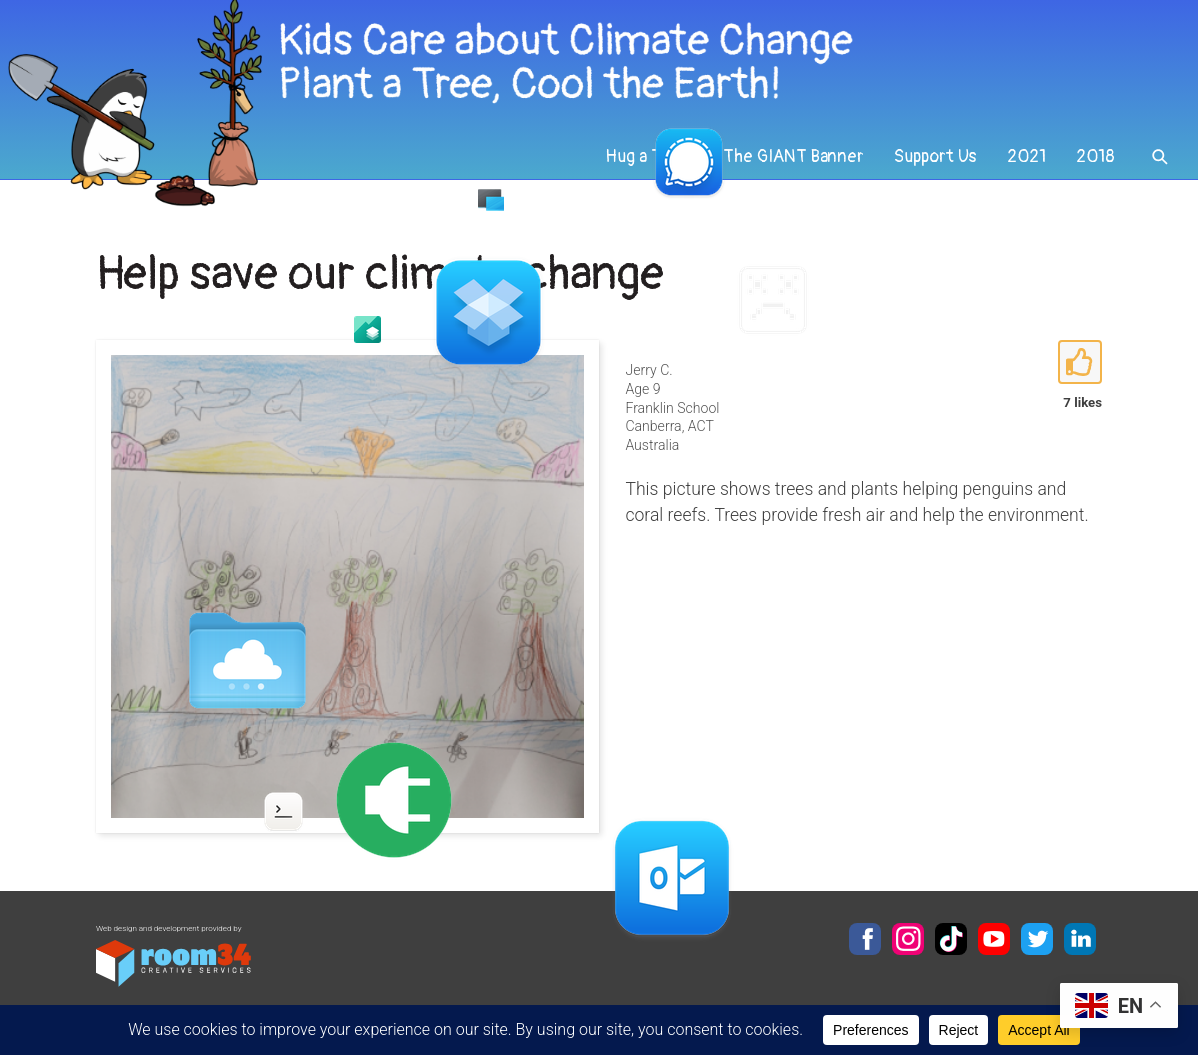  What do you see at coordinates (689, 162) in the screenshot?
I see `open Signal messenger` at bounding box center [689, 162].